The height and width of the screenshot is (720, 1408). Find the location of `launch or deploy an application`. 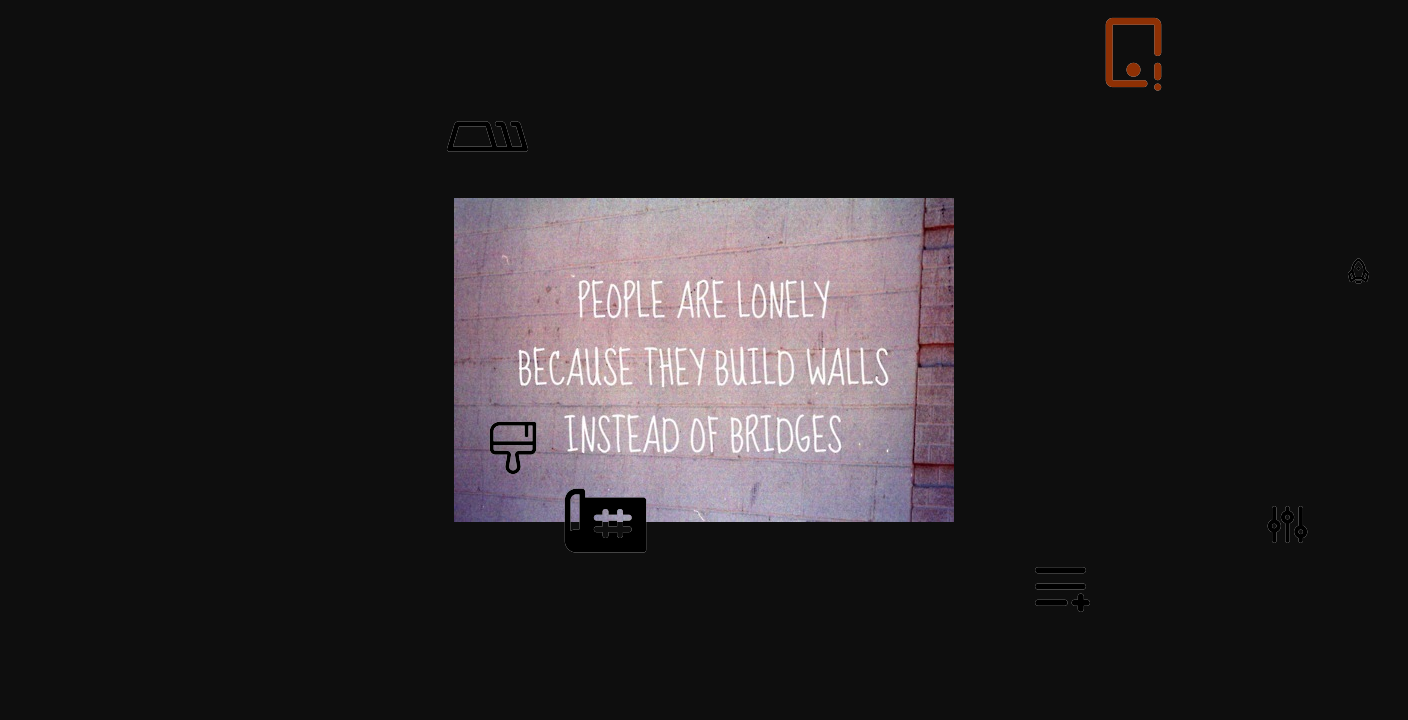

launch or deploy an application is located at coordinates (1358, 271).